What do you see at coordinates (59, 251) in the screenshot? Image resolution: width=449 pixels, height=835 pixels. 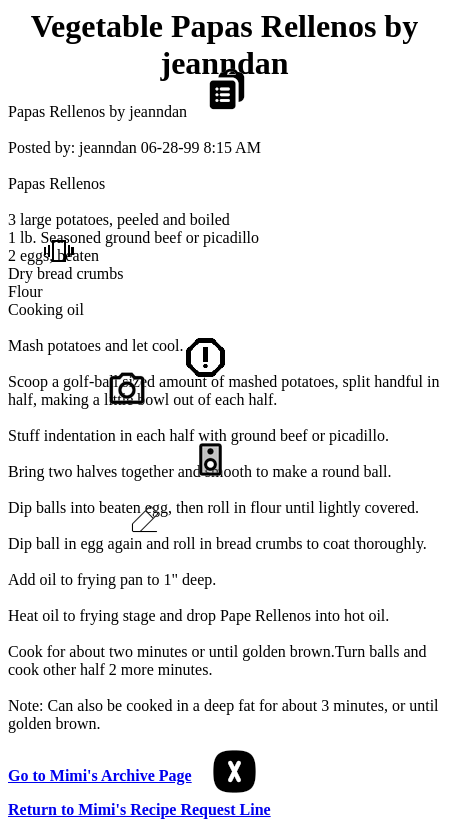 I see `enable vibration mode for notifications` at bounding box center [59, 251].